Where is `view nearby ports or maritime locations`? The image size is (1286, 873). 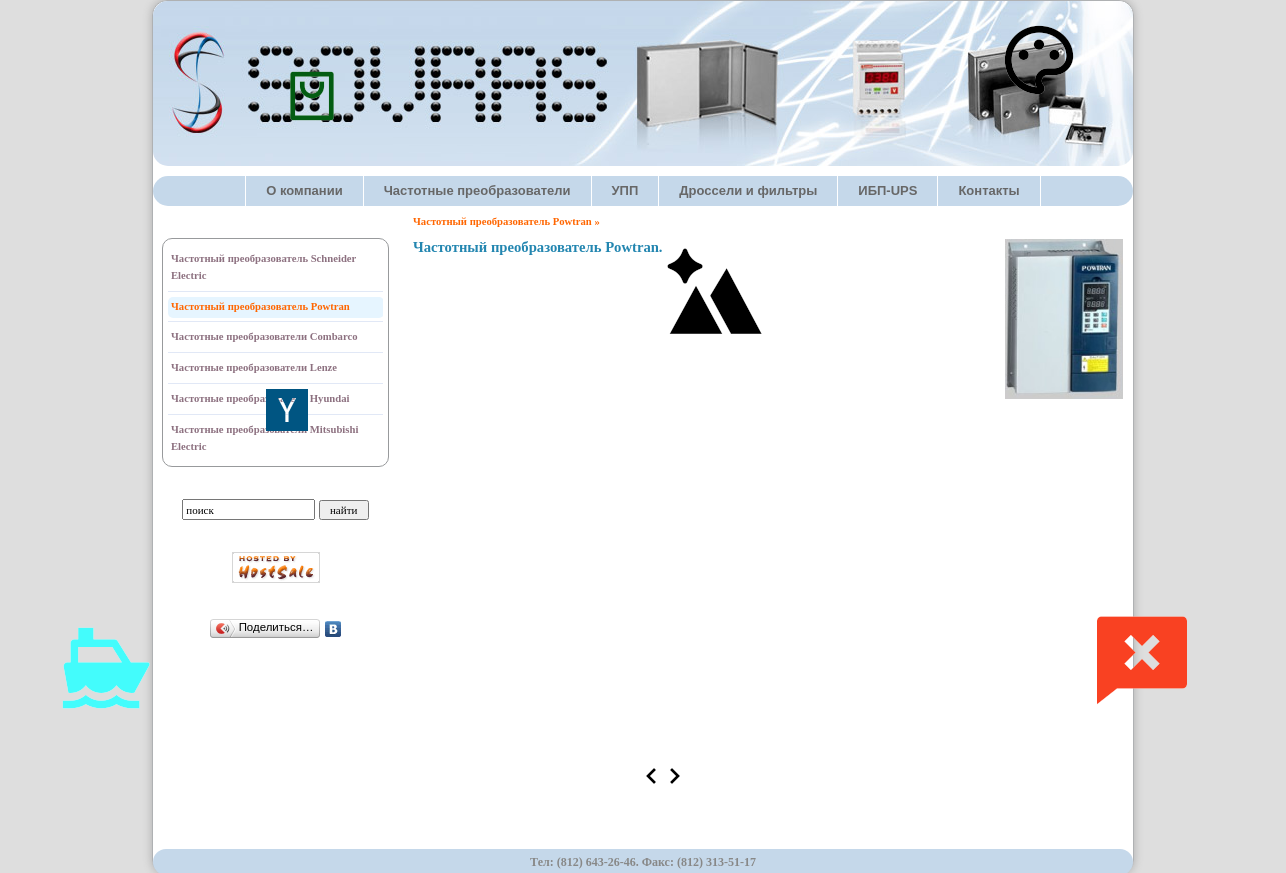 view nearby ports or maritime locations is located at coordinates (105, 670).